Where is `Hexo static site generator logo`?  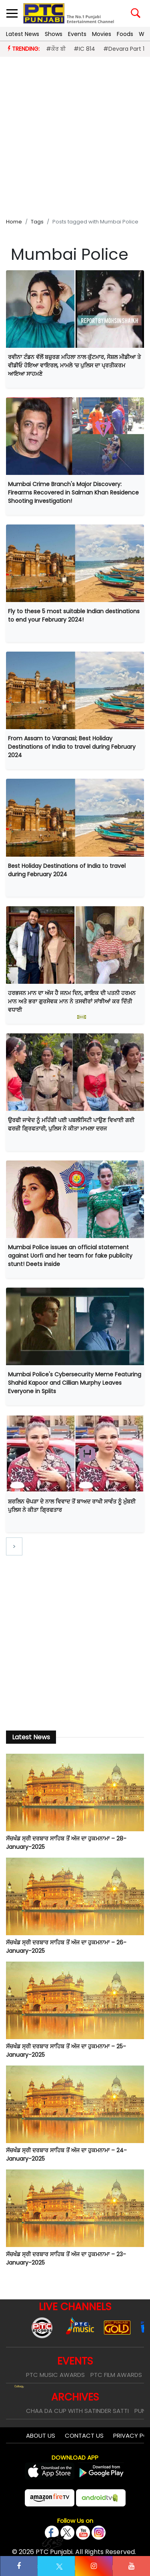
Hexo static site generator logo is located at coordinates (87, 1454).